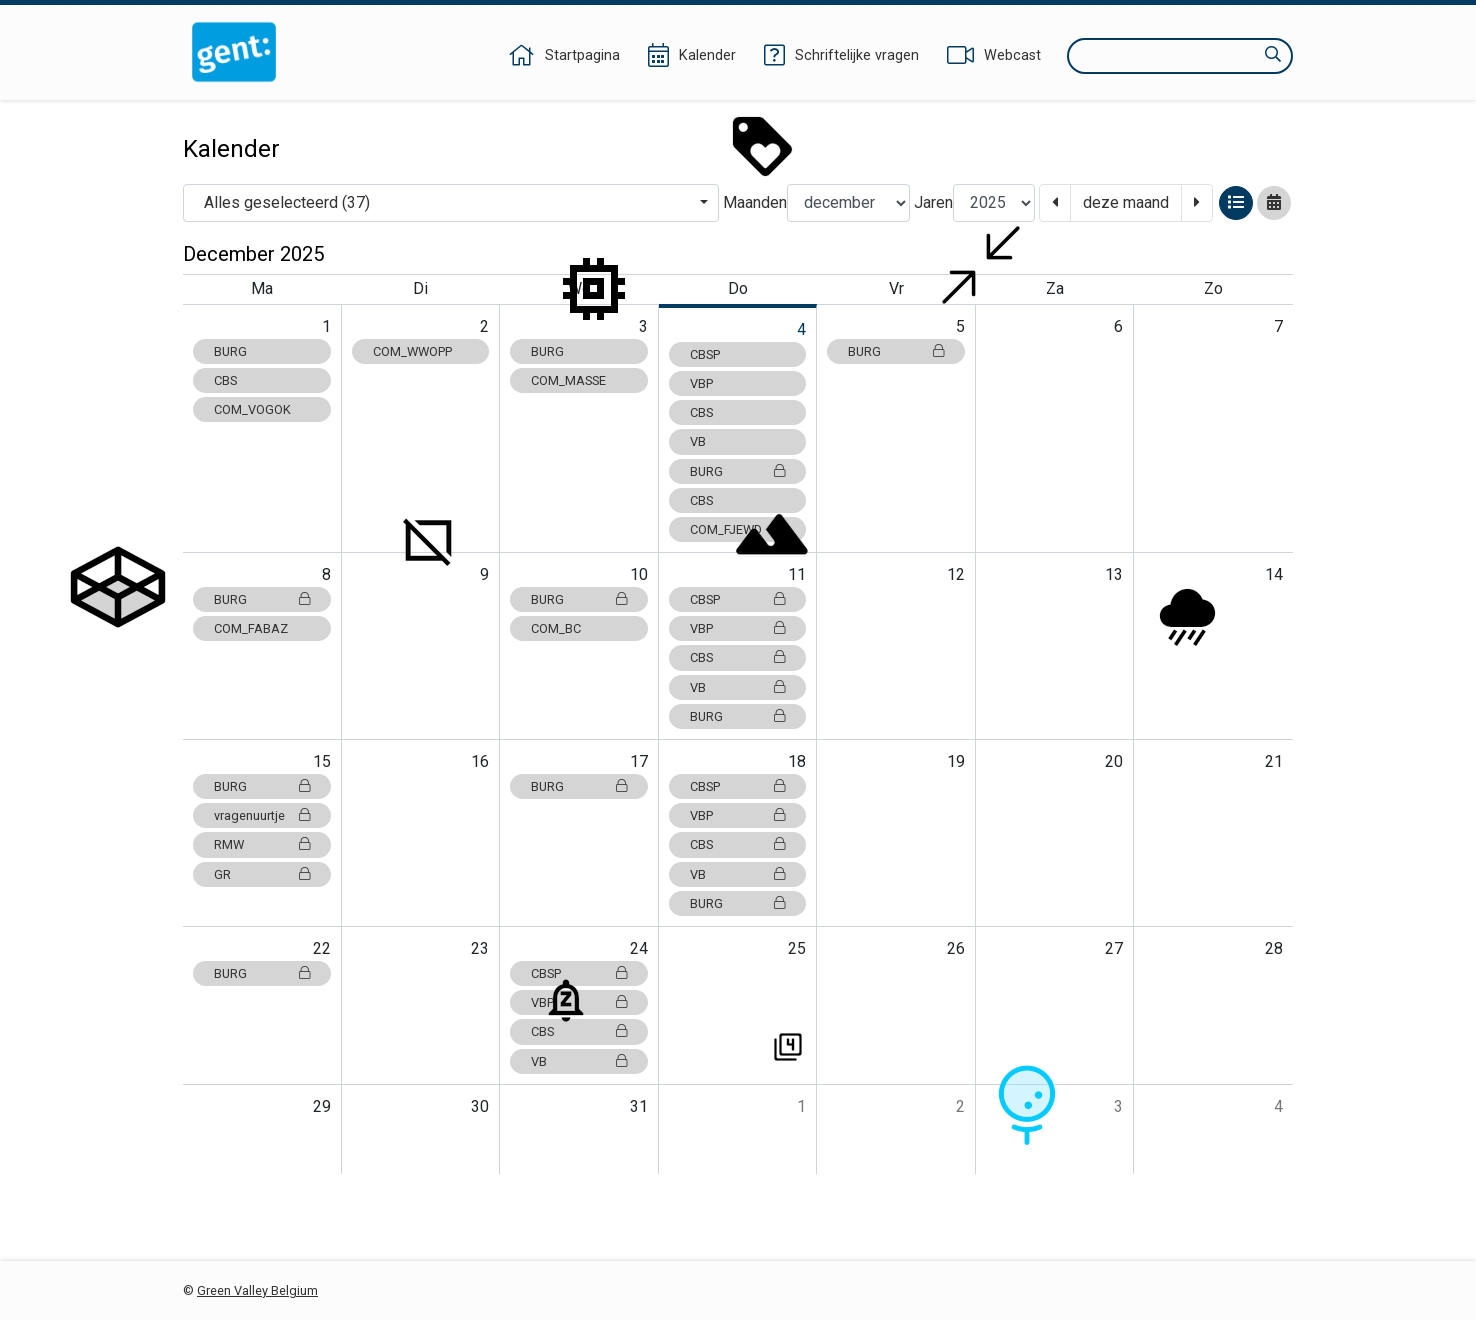  I want to click on indicates browser not supported for this feature, so click(428, 540).